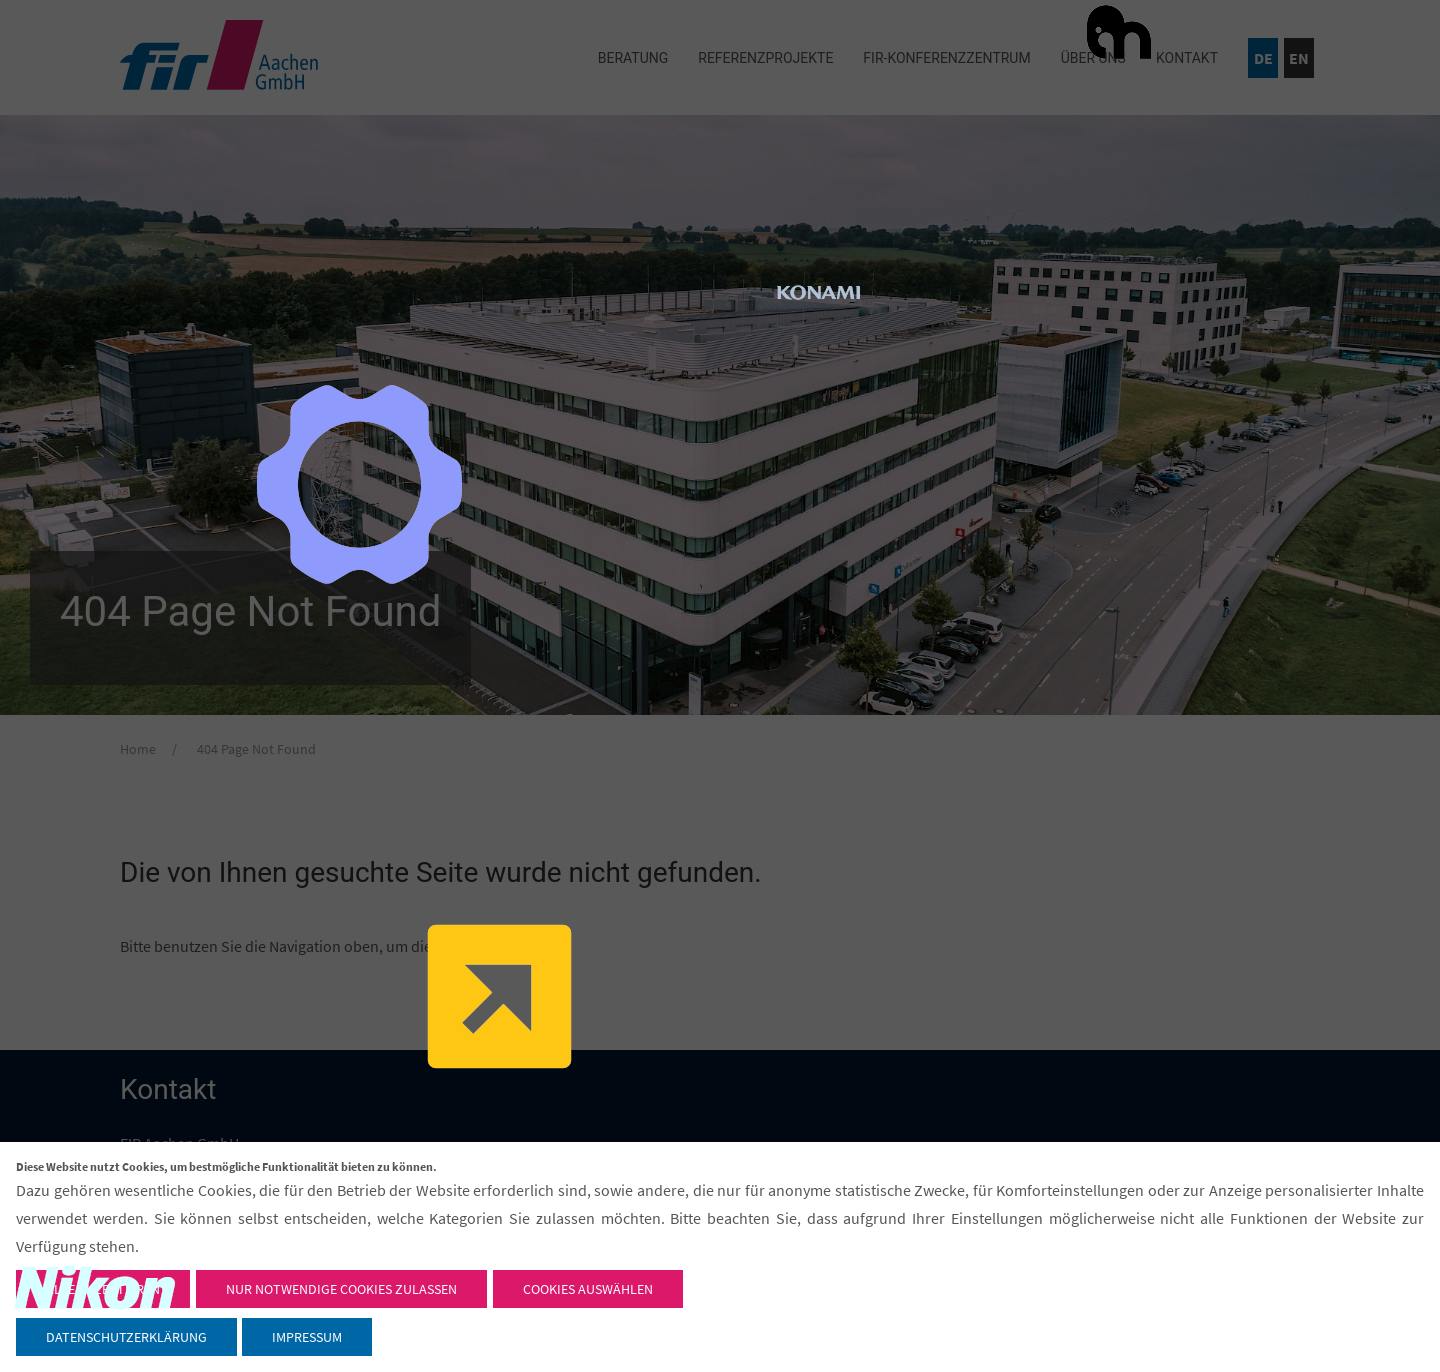  What do you see at coordinates (818, 292) in the screenshot?
I see `konami company logo` at bounding box center [818, 292].